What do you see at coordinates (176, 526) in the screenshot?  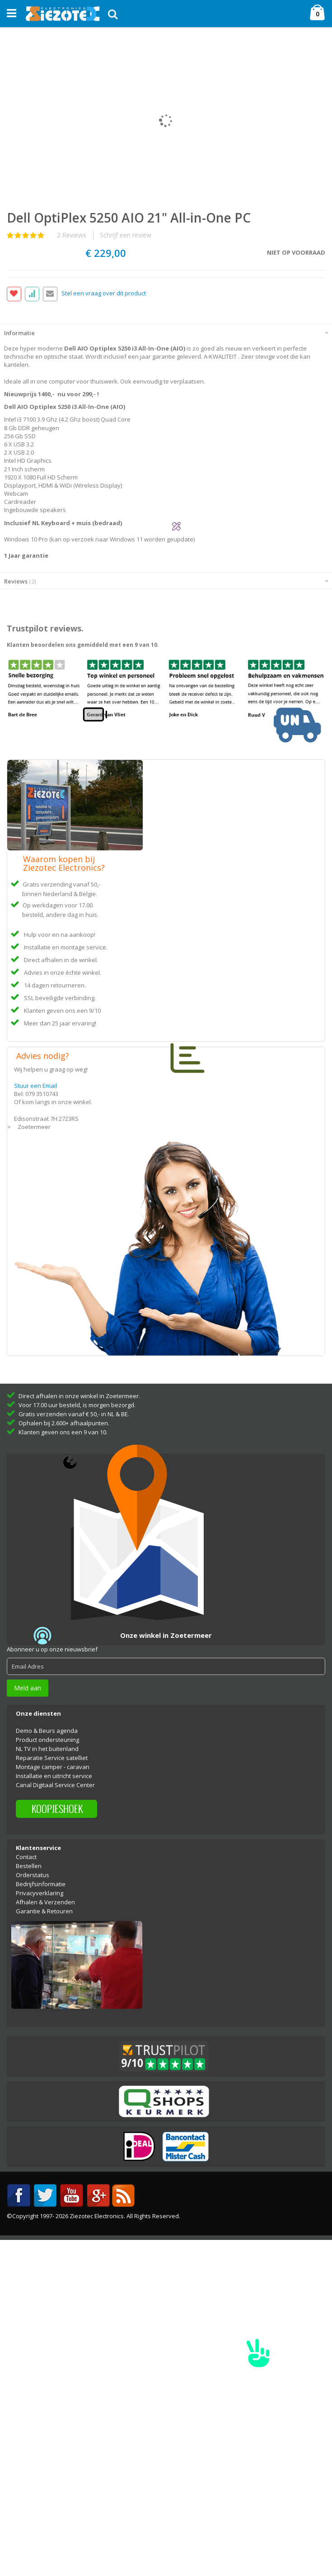 I see `access design or editing tools` at bounding box center [176, 526].